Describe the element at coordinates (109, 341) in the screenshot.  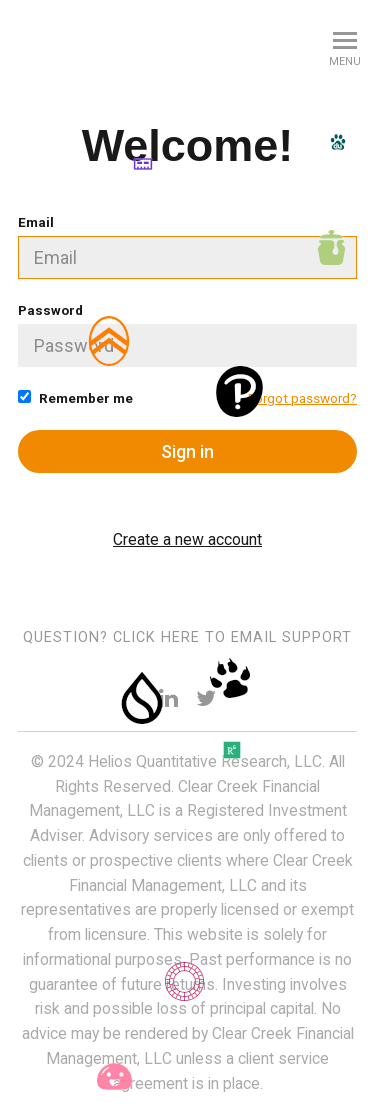
I see `citroën brand logo` at that location.